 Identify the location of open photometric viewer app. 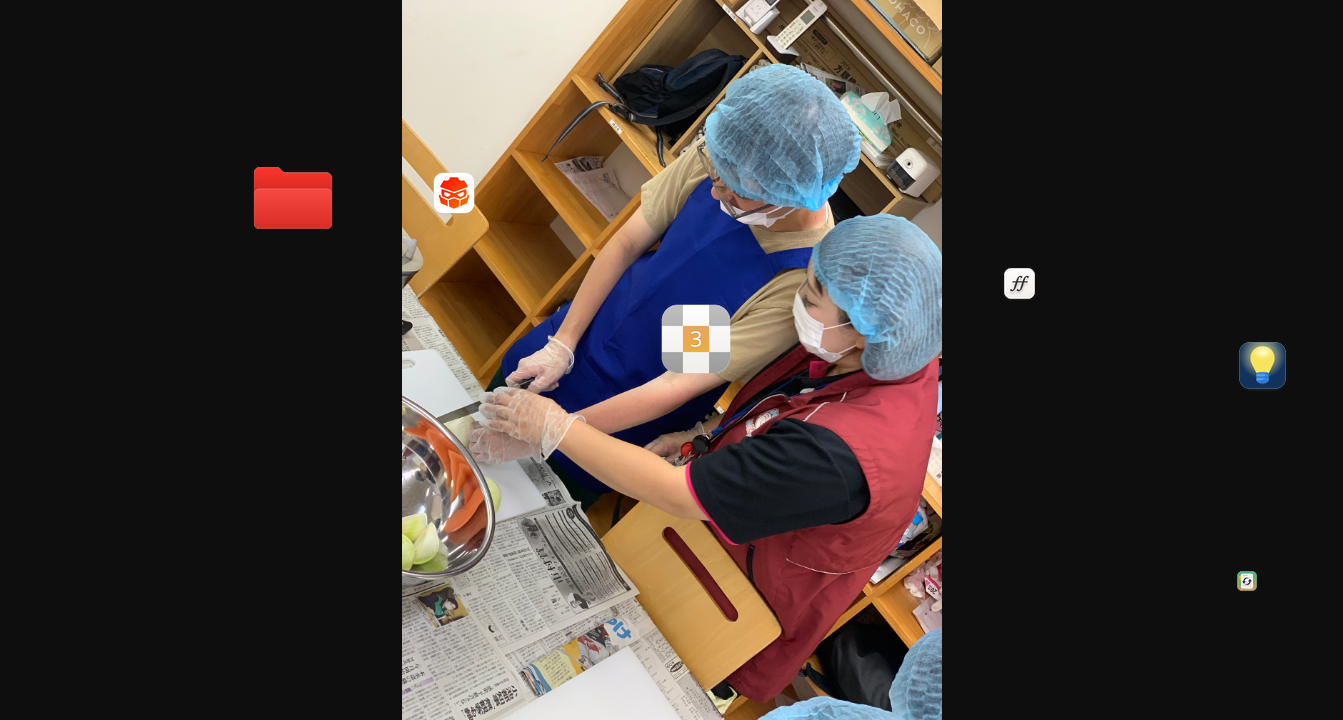
(1262, 365).